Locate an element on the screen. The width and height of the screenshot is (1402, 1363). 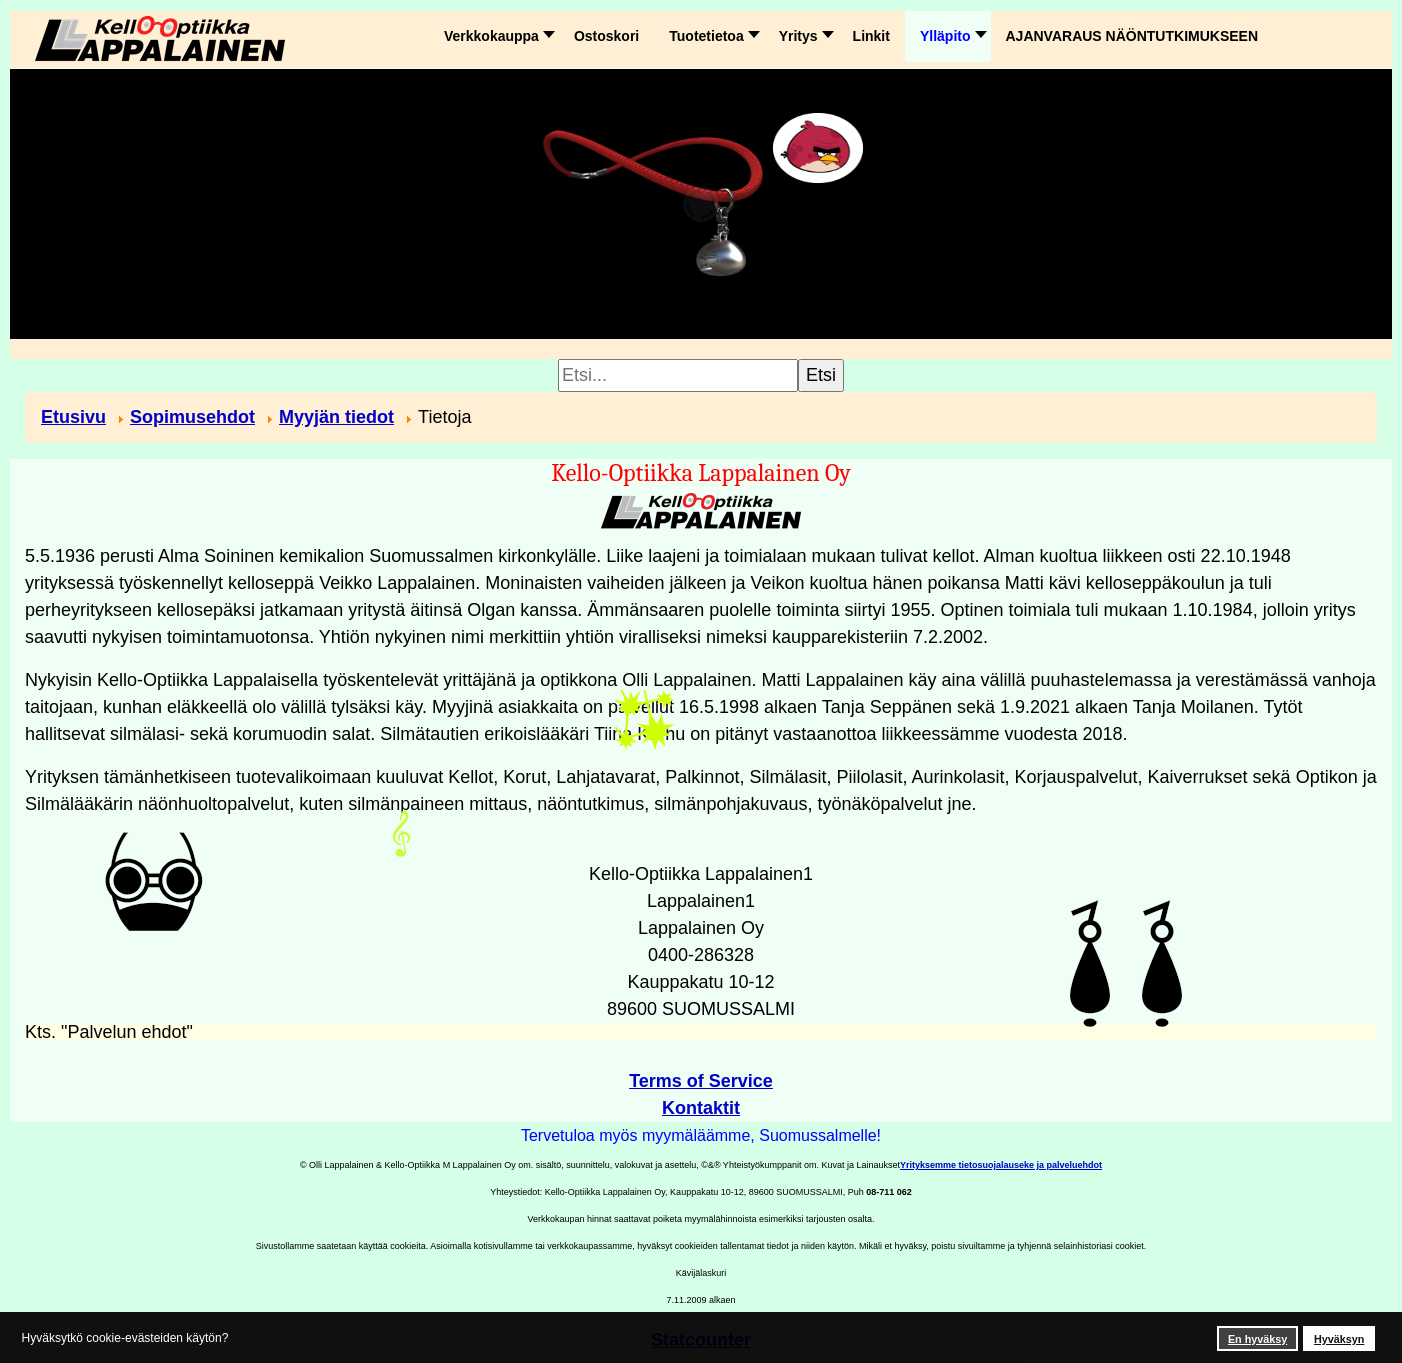
browse or select earring accessories is located at coordinates (1126, 963).